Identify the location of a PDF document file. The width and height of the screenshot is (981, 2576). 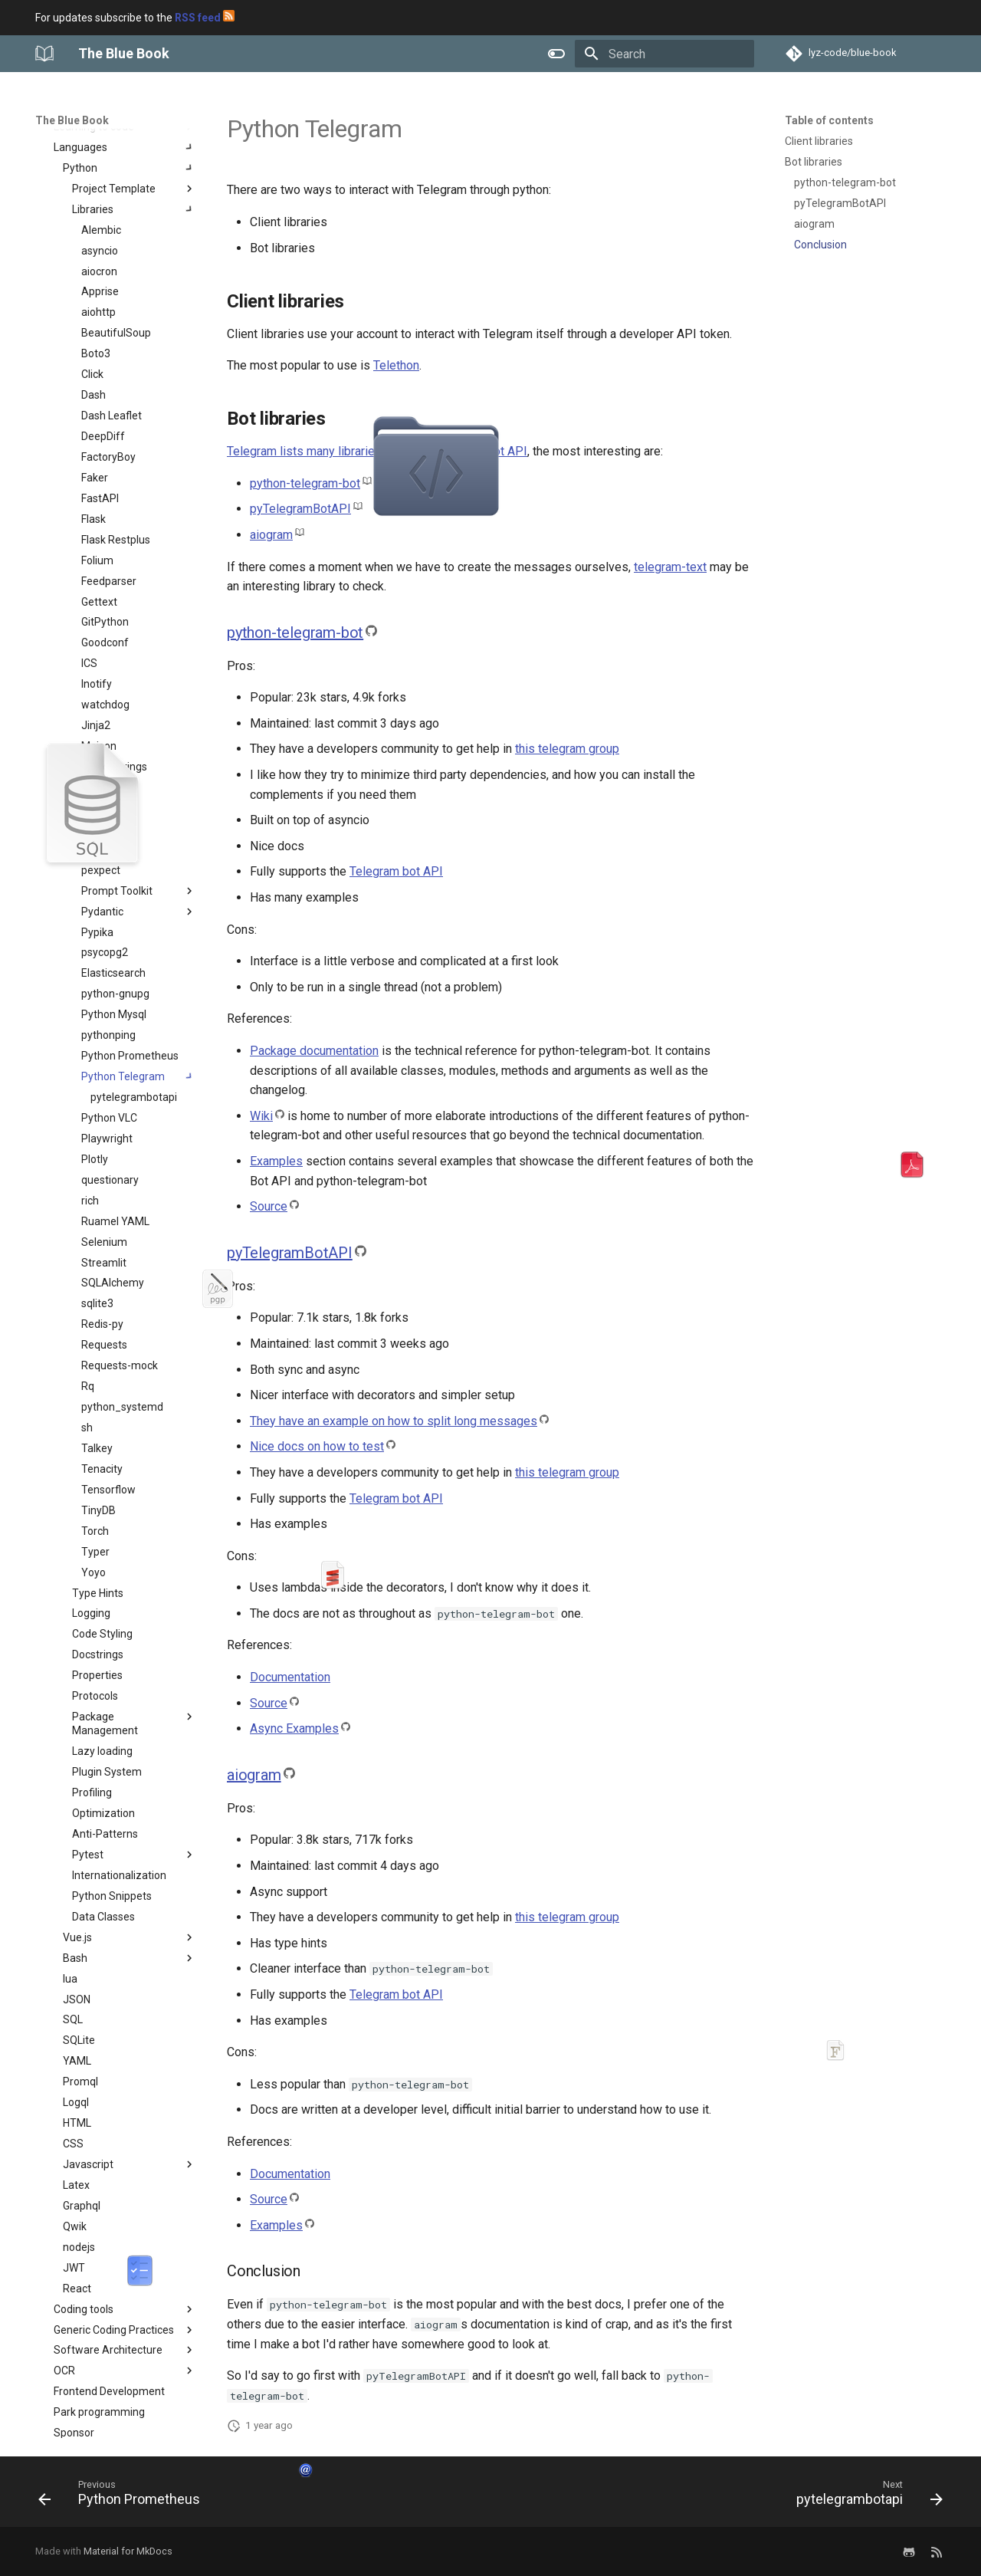
(912, 1165).